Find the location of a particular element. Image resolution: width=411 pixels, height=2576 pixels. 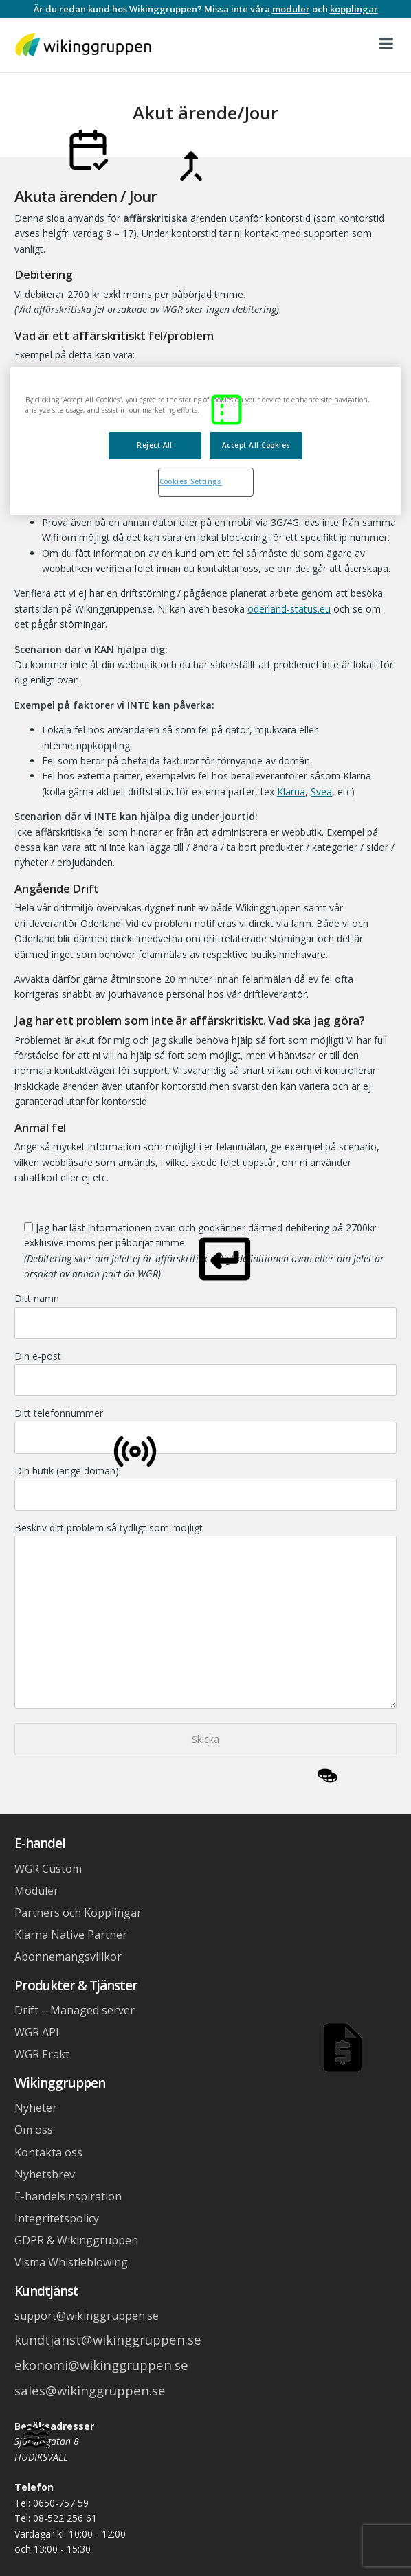

confirm or complete a scheduled event is located at coordinates (88, 150).